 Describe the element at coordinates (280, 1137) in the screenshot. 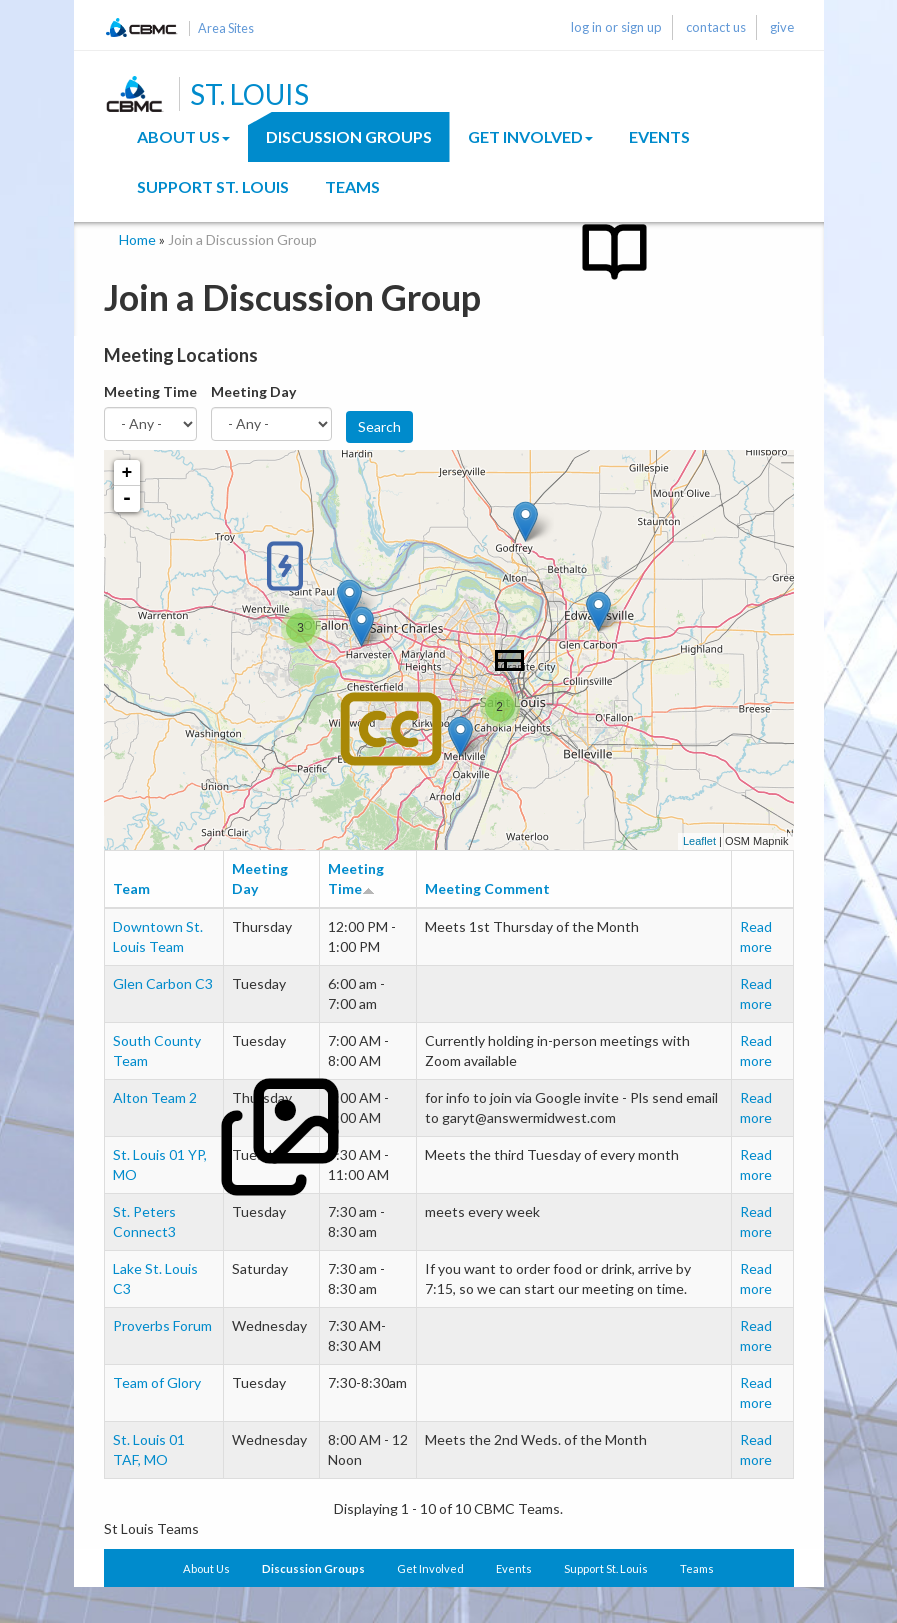

I see `view photo gallery` at that location.